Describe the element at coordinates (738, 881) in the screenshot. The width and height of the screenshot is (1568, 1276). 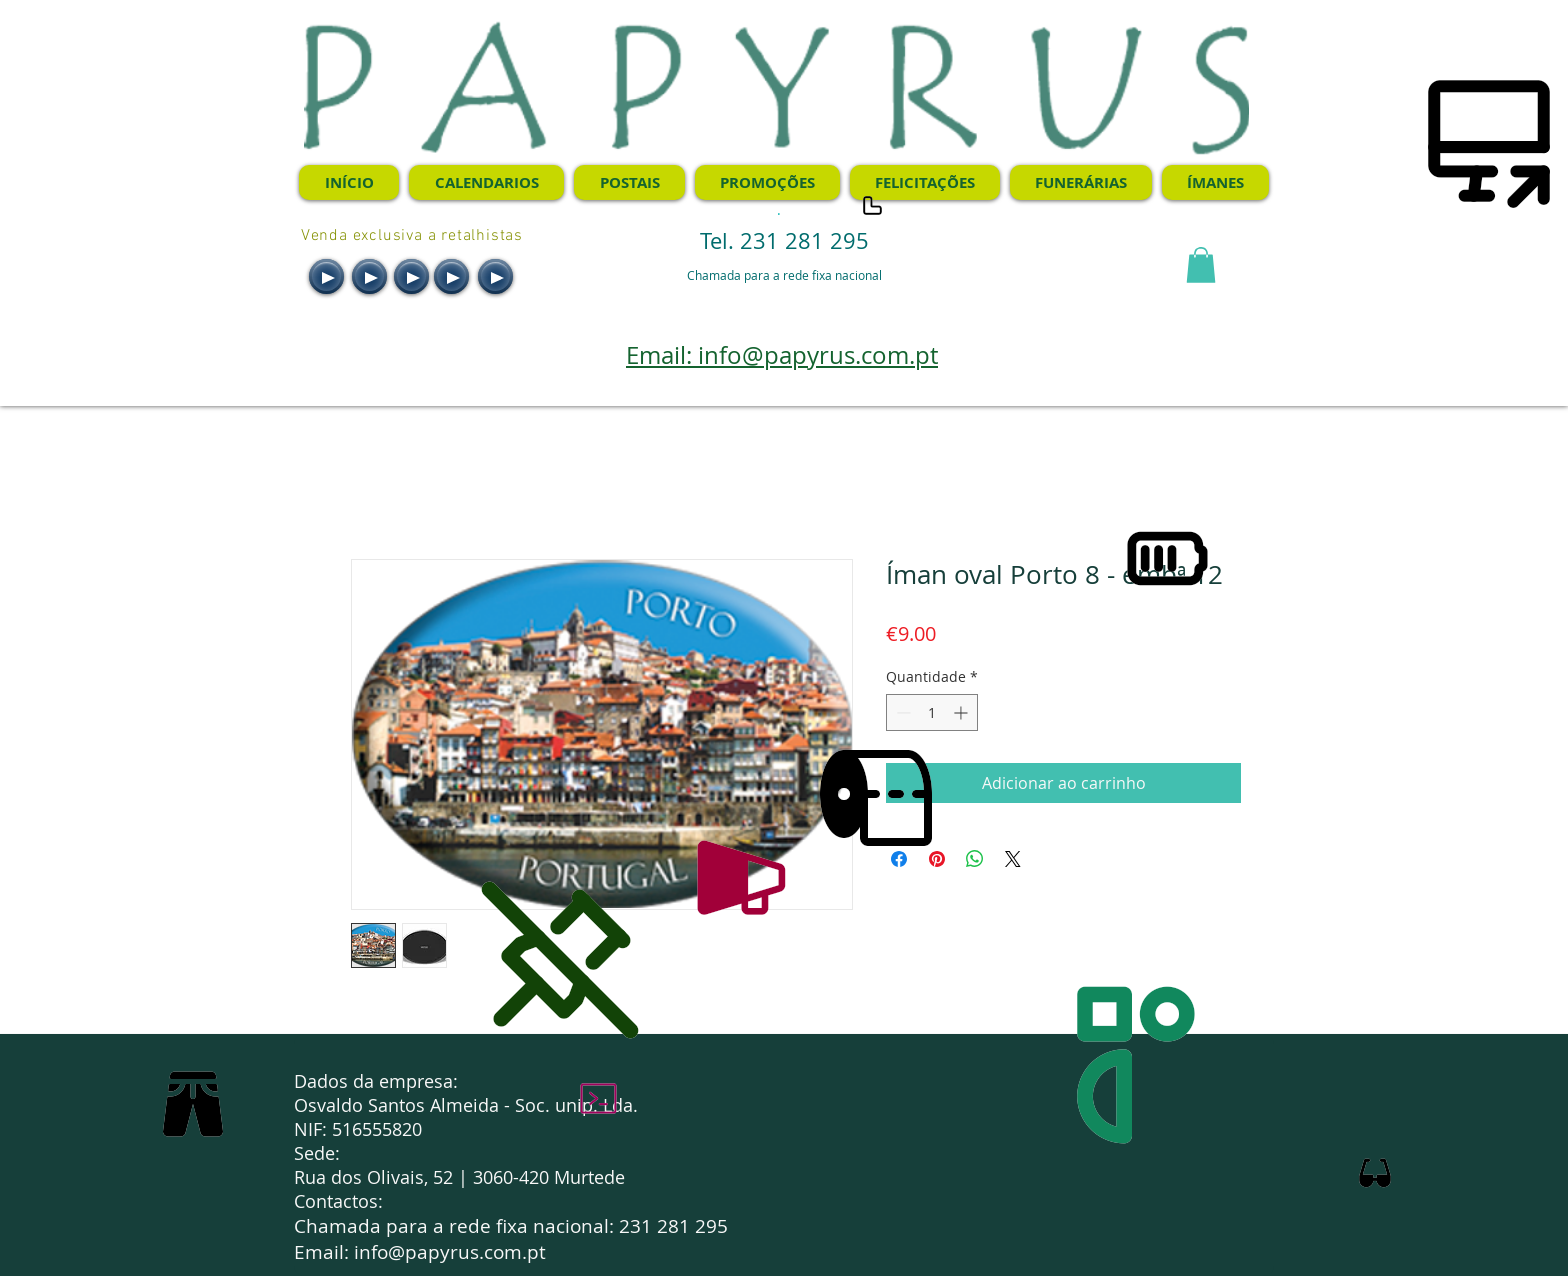
I see `make an announcement or broadcast` at that location.